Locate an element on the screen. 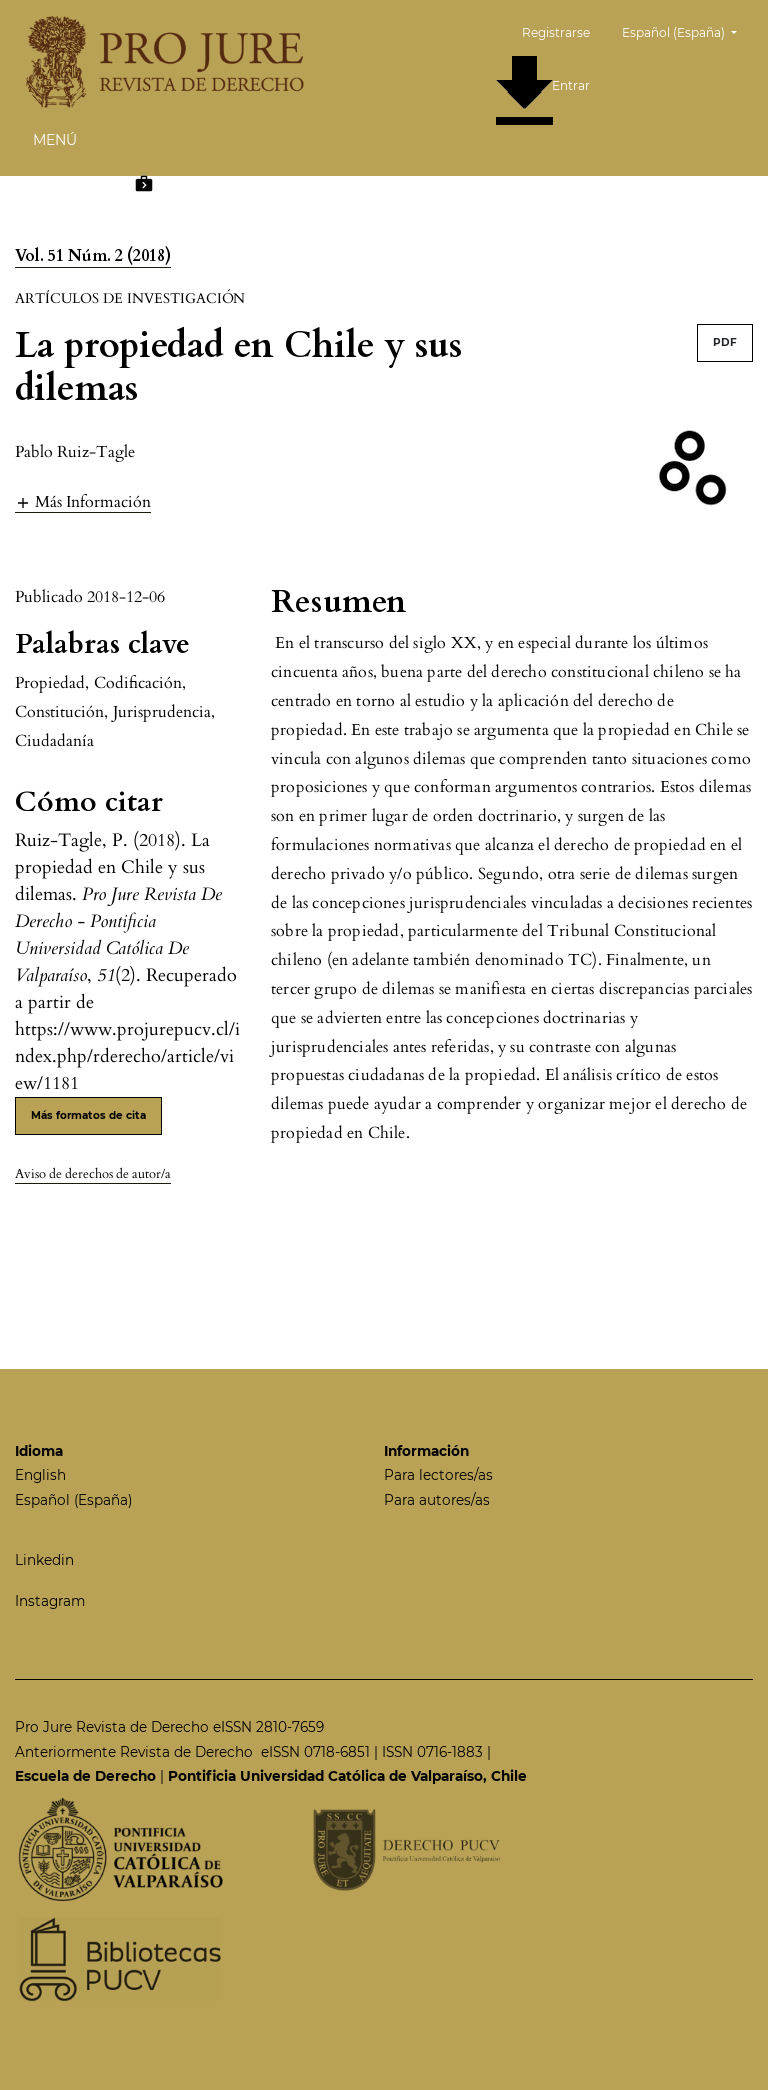 This screenshot has width=768, height=2090. view data as a scatter plot chart is located at coordinates (693, 468).